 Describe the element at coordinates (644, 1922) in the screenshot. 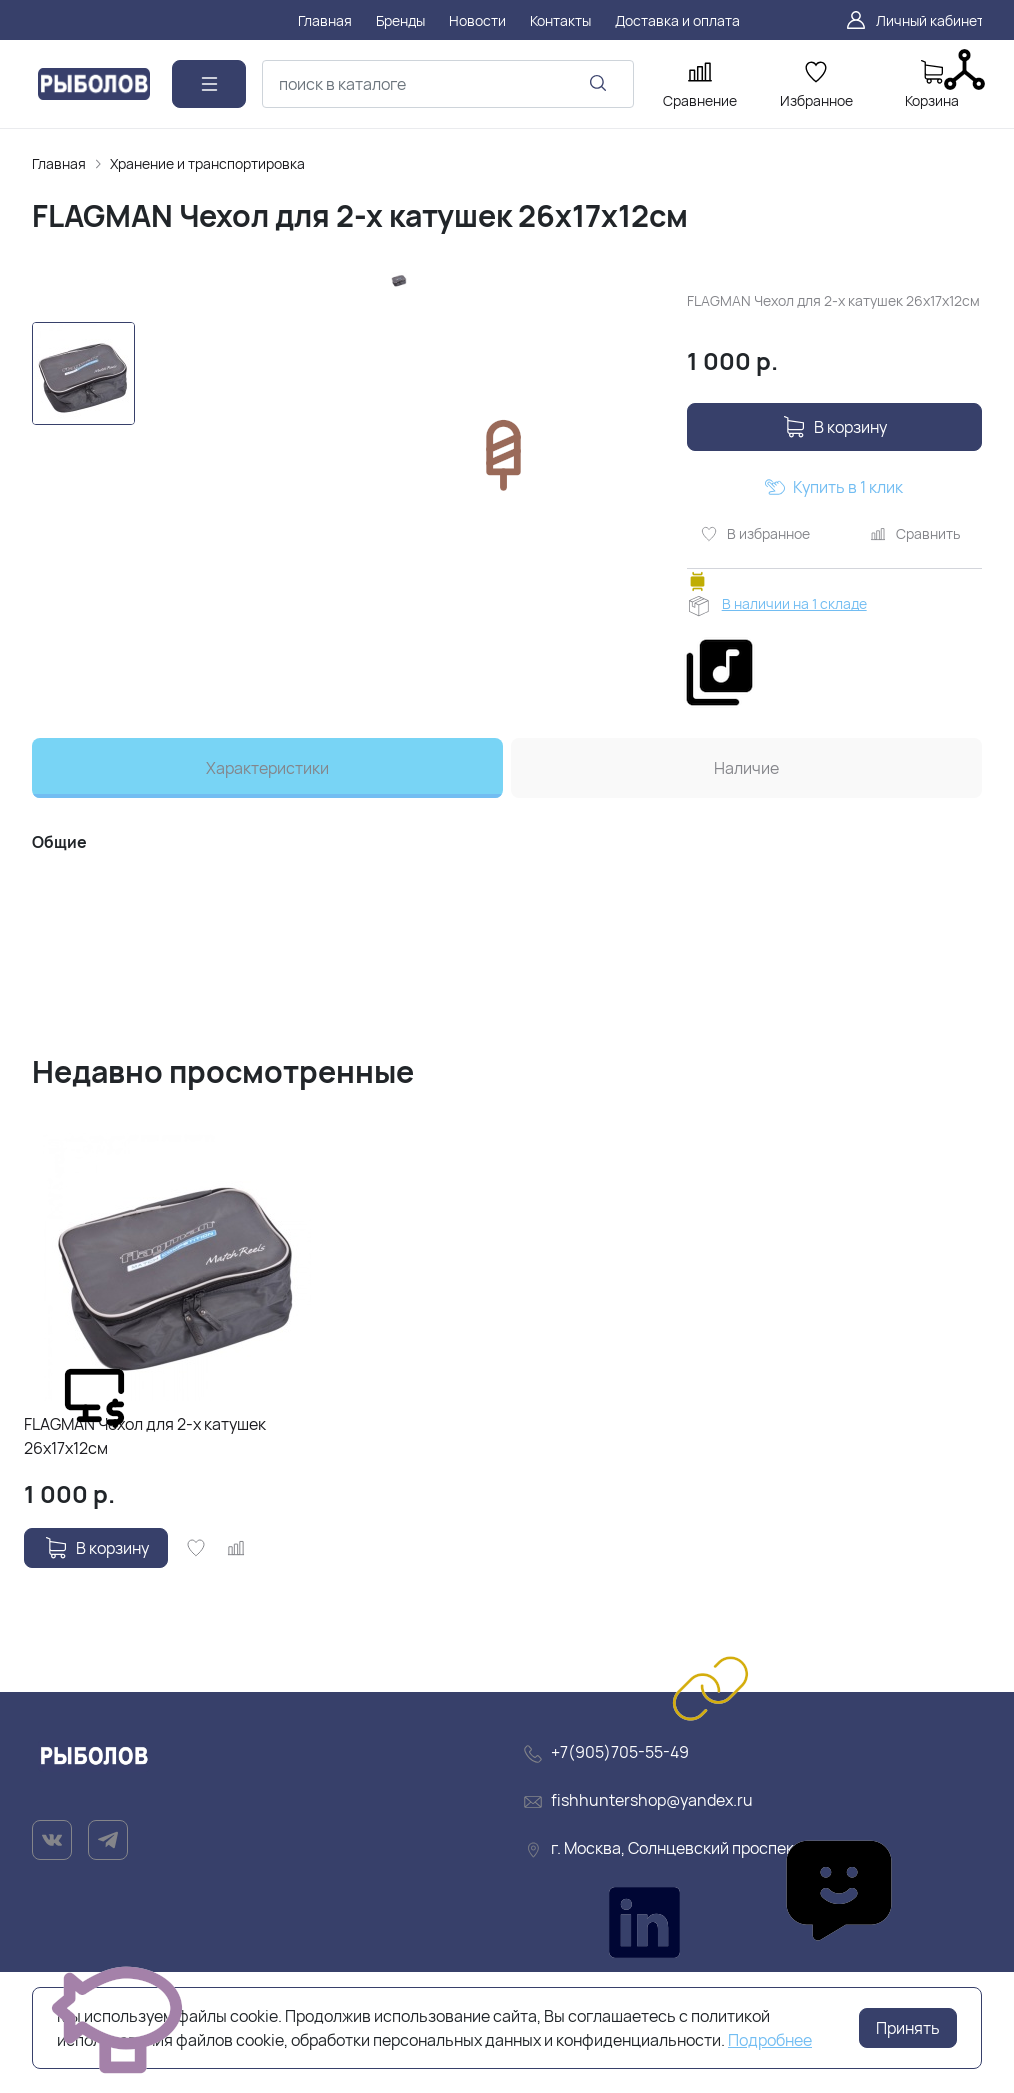

I see `connect with LinkedIn` at that location.